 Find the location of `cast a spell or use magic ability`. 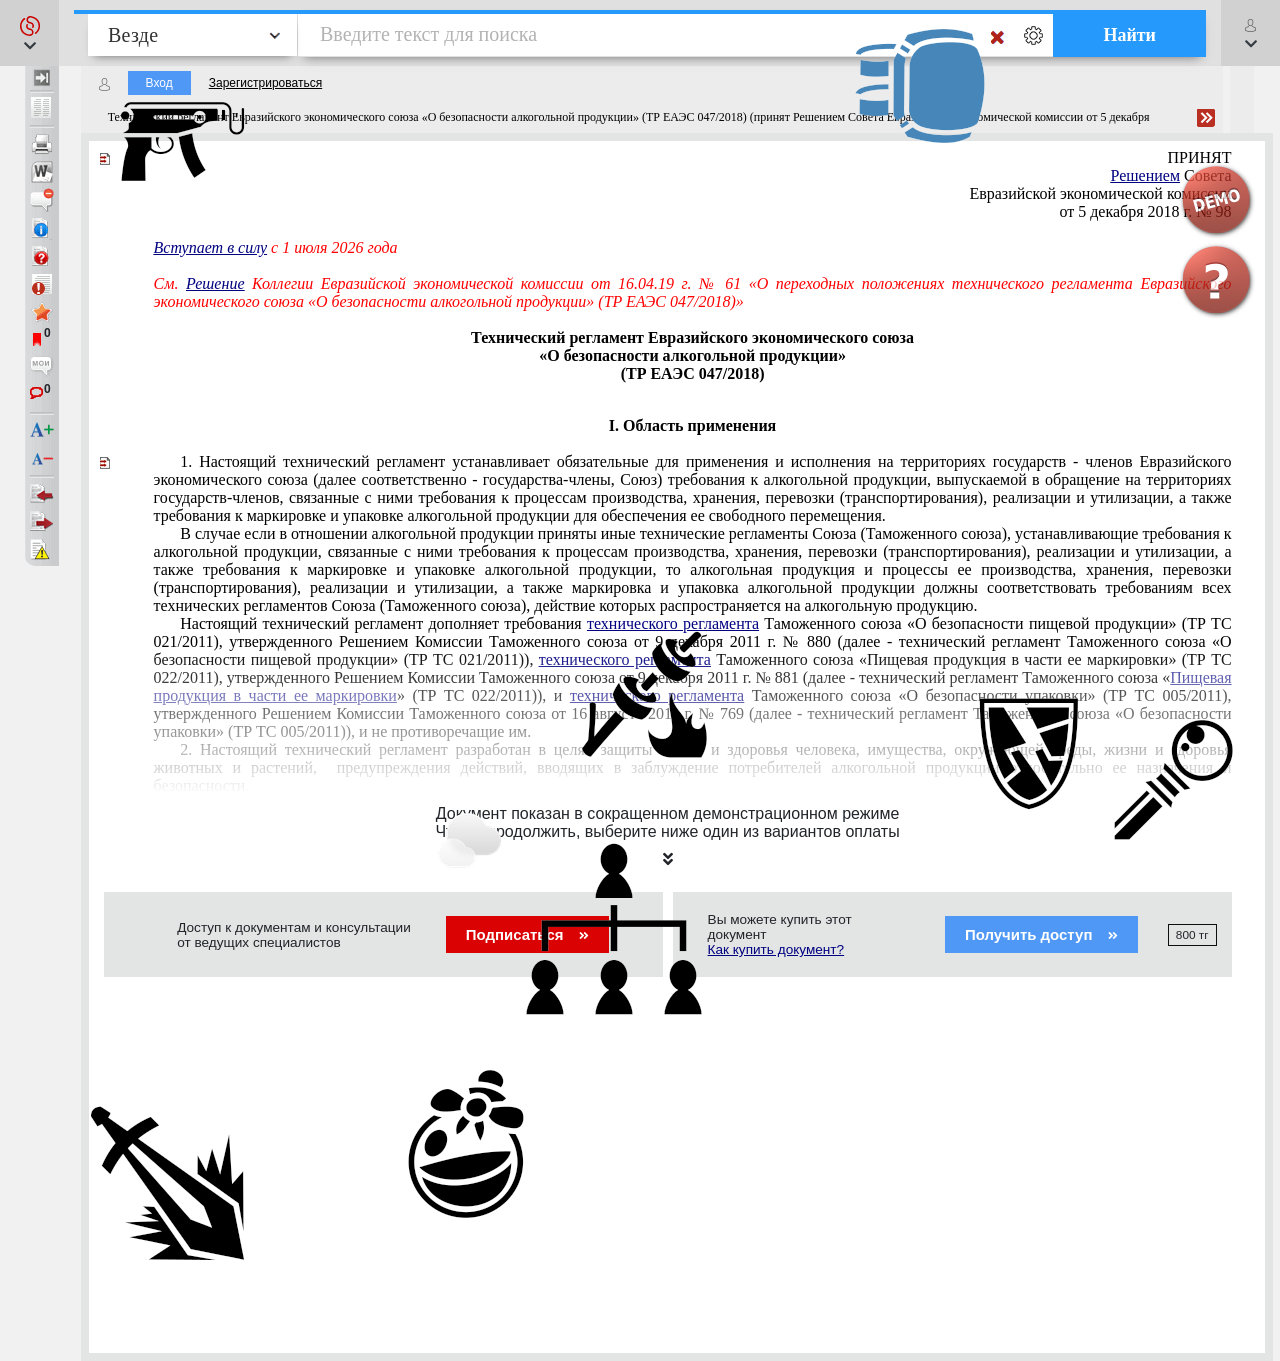

cast a spell or use magic ability is located at coordinates (1179, 774).